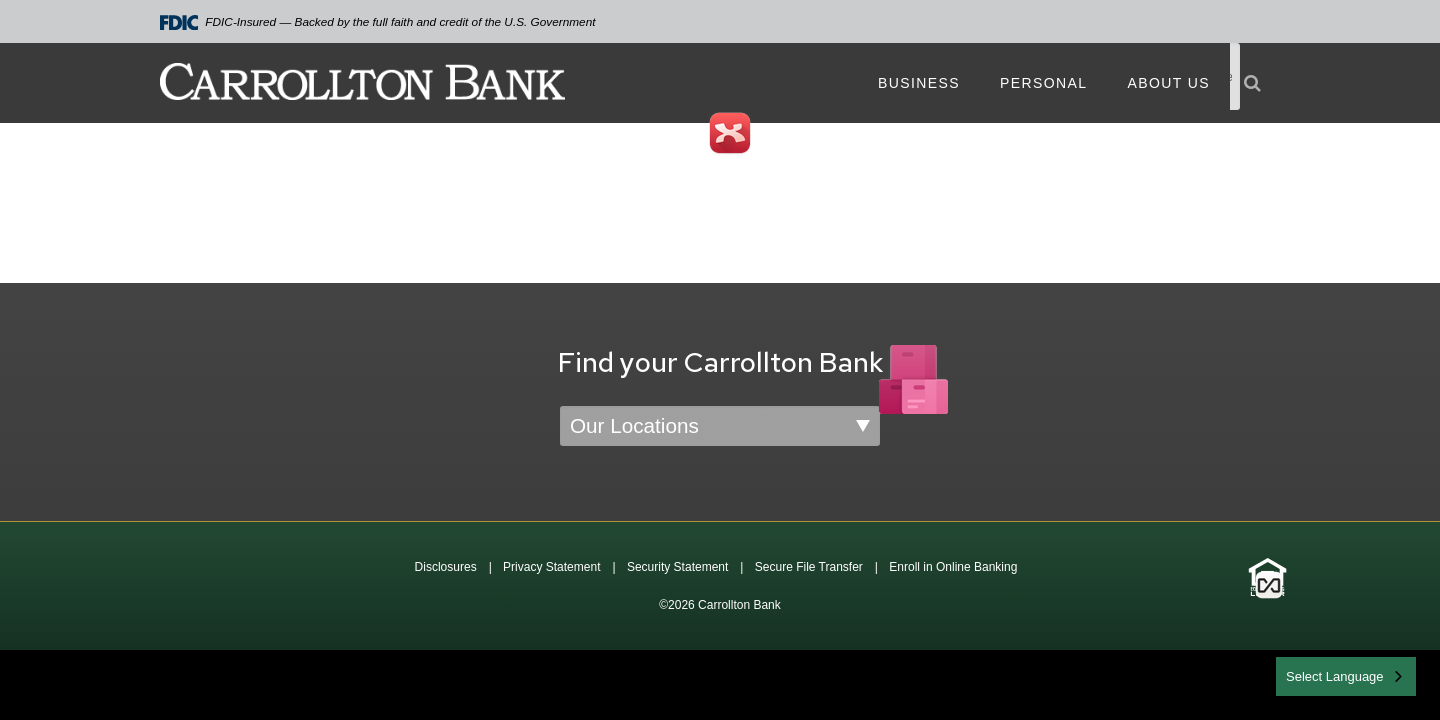 The width and height of the screenshot is (1440, 720). Describe the element at coordinates (913, 379) in the screenshot. I see `open the artifacts app` at that location.